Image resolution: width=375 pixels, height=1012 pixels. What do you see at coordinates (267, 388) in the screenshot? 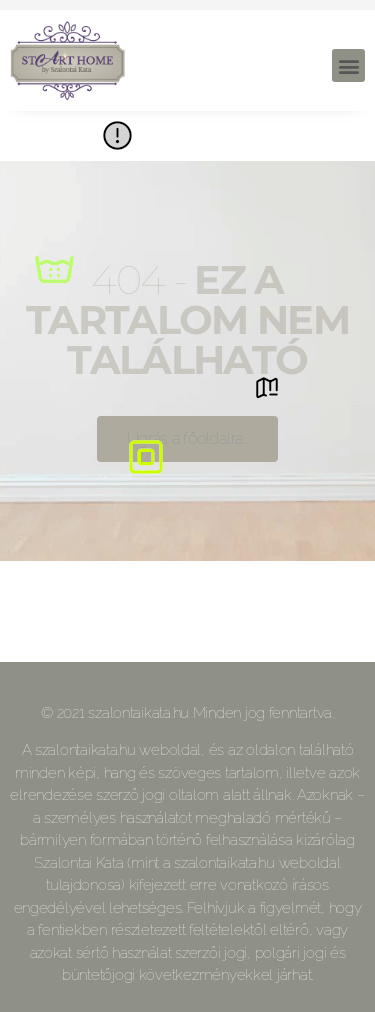
I see `remove a location from the map` at bounding box center [267, 388].